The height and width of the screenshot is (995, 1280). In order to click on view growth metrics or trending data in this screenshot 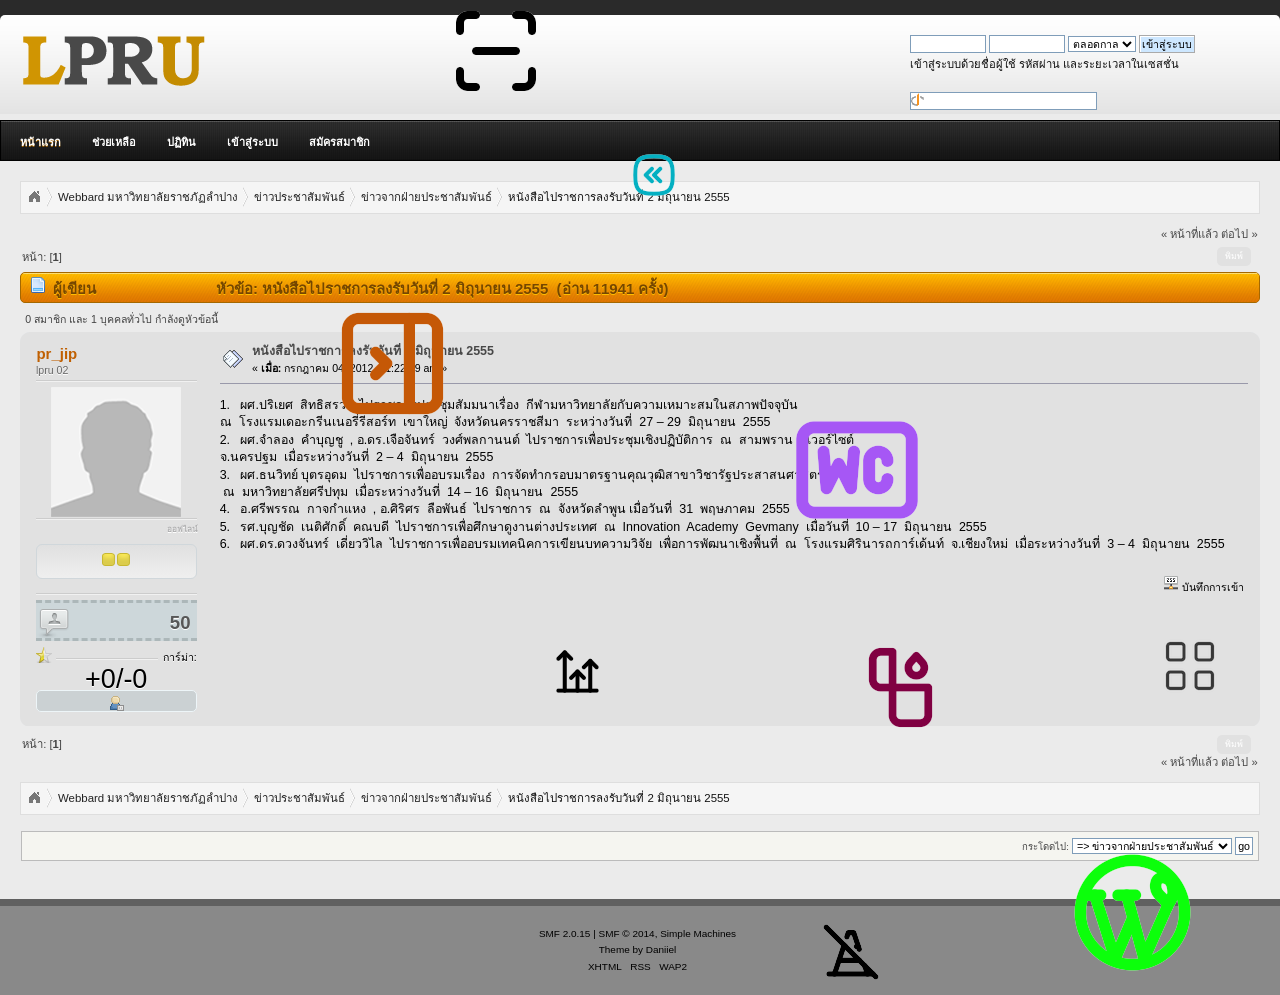, I will do `click(577, 671)`.